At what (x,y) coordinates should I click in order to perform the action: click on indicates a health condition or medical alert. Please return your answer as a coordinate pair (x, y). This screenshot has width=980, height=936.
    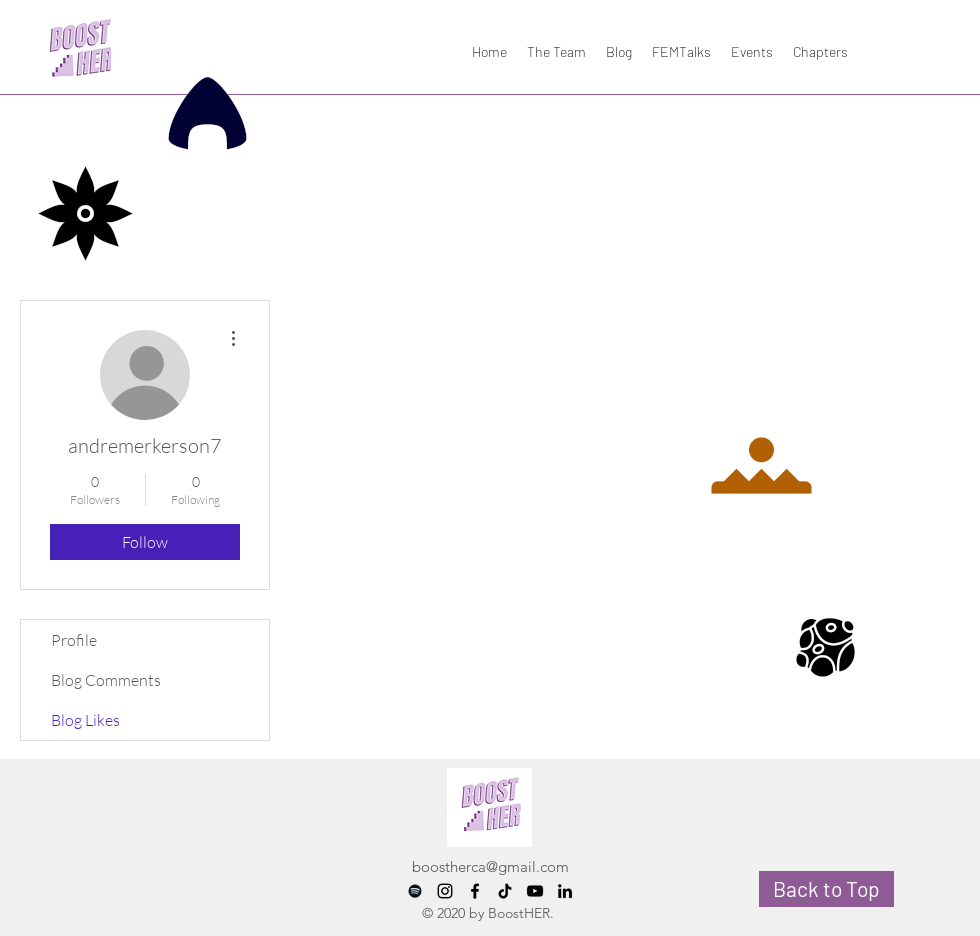
    Looking at the image, I should click on (825, 647).